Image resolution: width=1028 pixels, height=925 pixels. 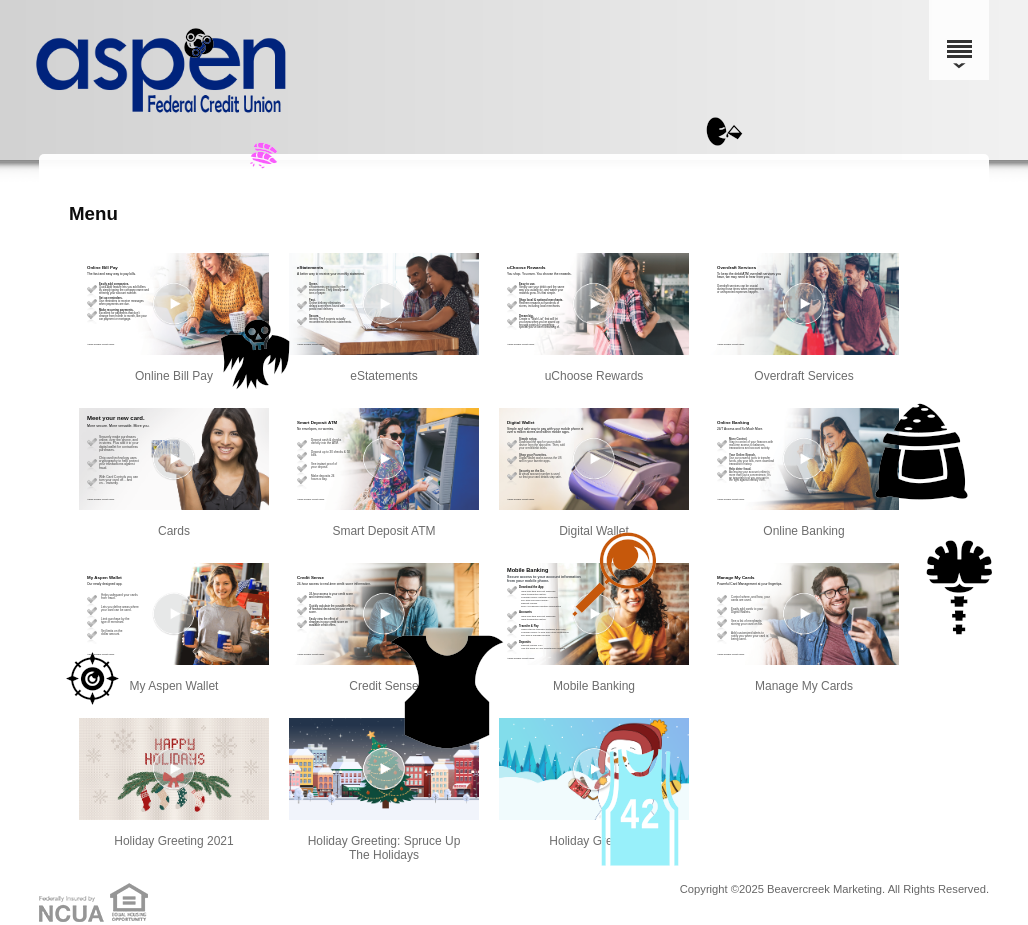 What do you see at coordinates (959, 587) in the screenshot?
I see `access neuroscience or brain-related content` at bounding box center [959, 587].